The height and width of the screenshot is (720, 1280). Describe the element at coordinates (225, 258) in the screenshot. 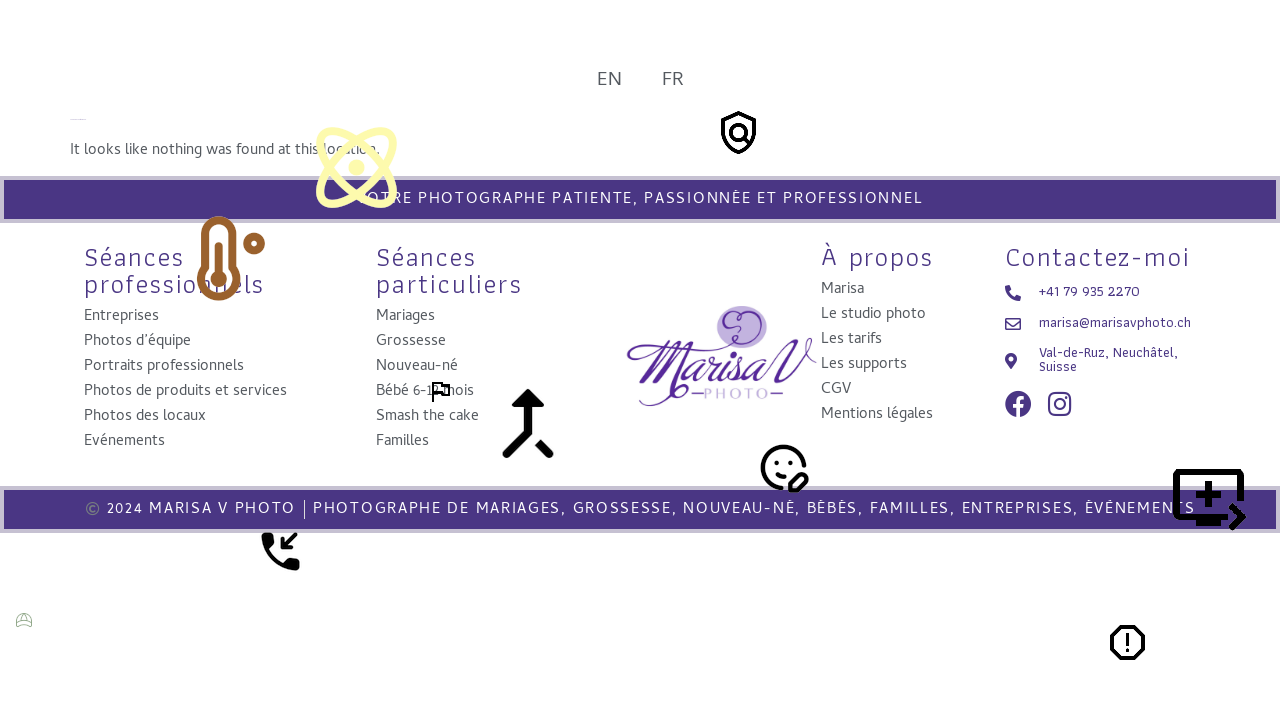

I see `view current temperature` at that location.